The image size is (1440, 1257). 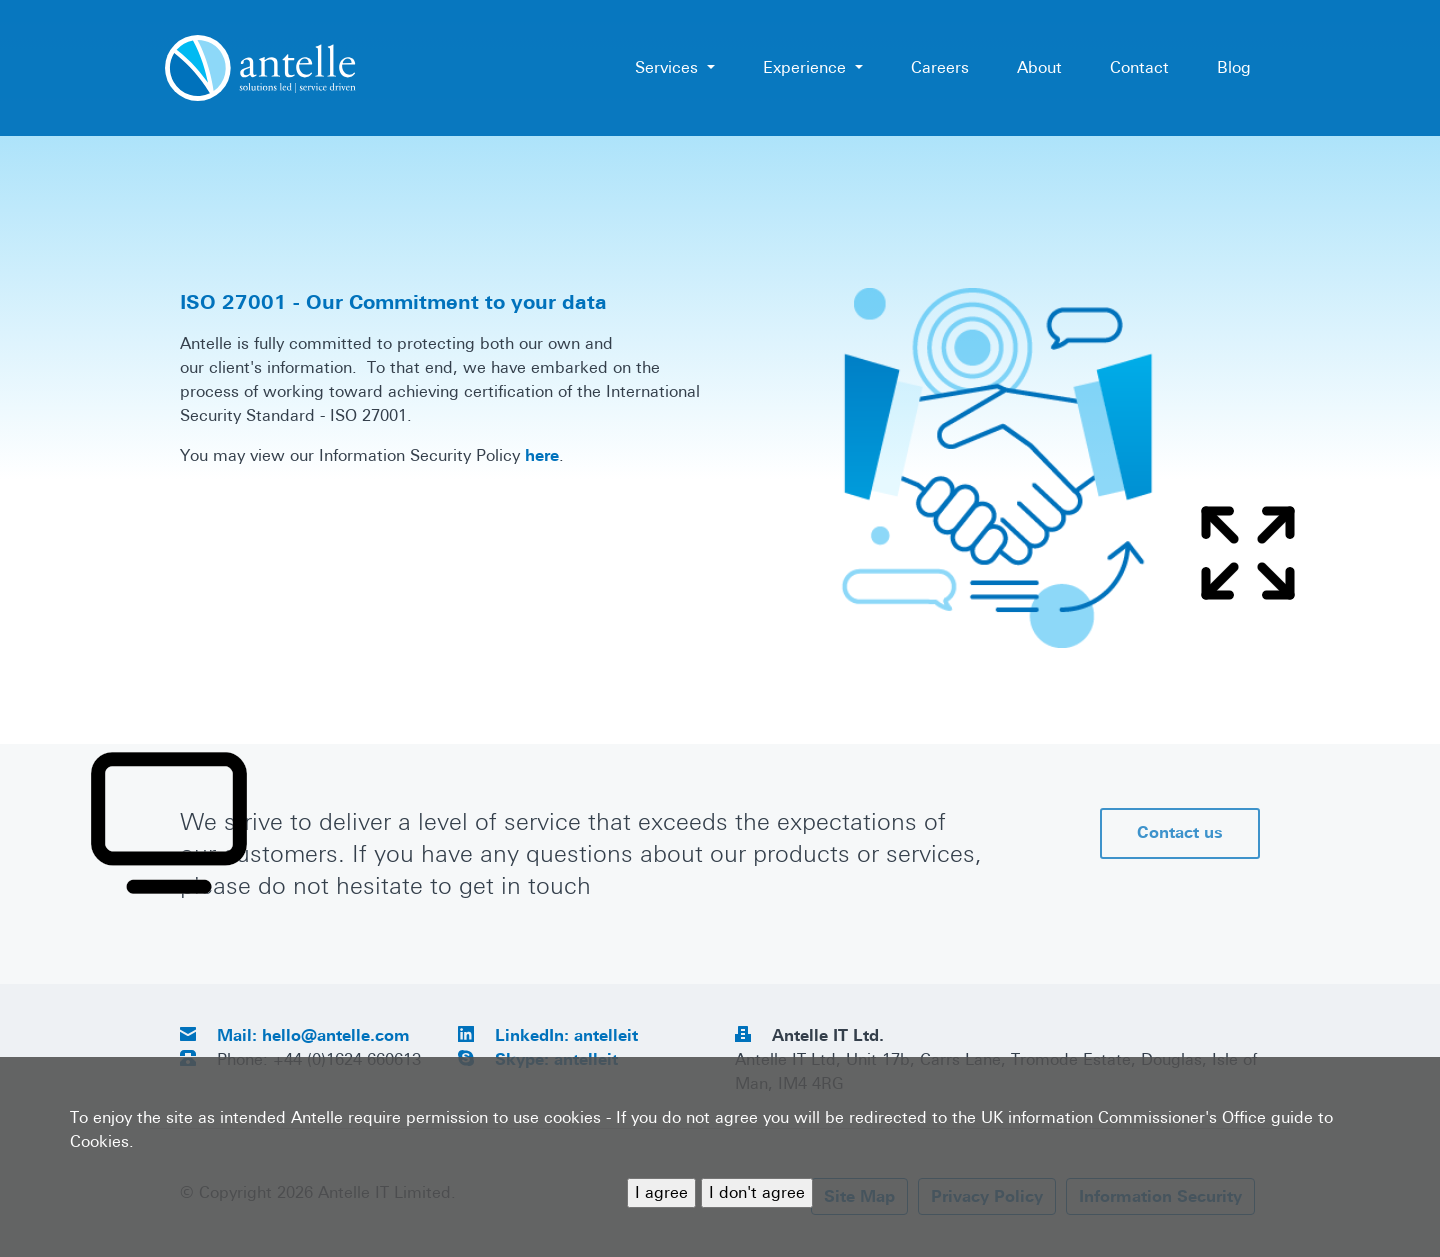 What do you see at coordinates (1248, 553) in the screenshot?
I see `expand to fullscreen mode` at bounding box center [1248, 553].